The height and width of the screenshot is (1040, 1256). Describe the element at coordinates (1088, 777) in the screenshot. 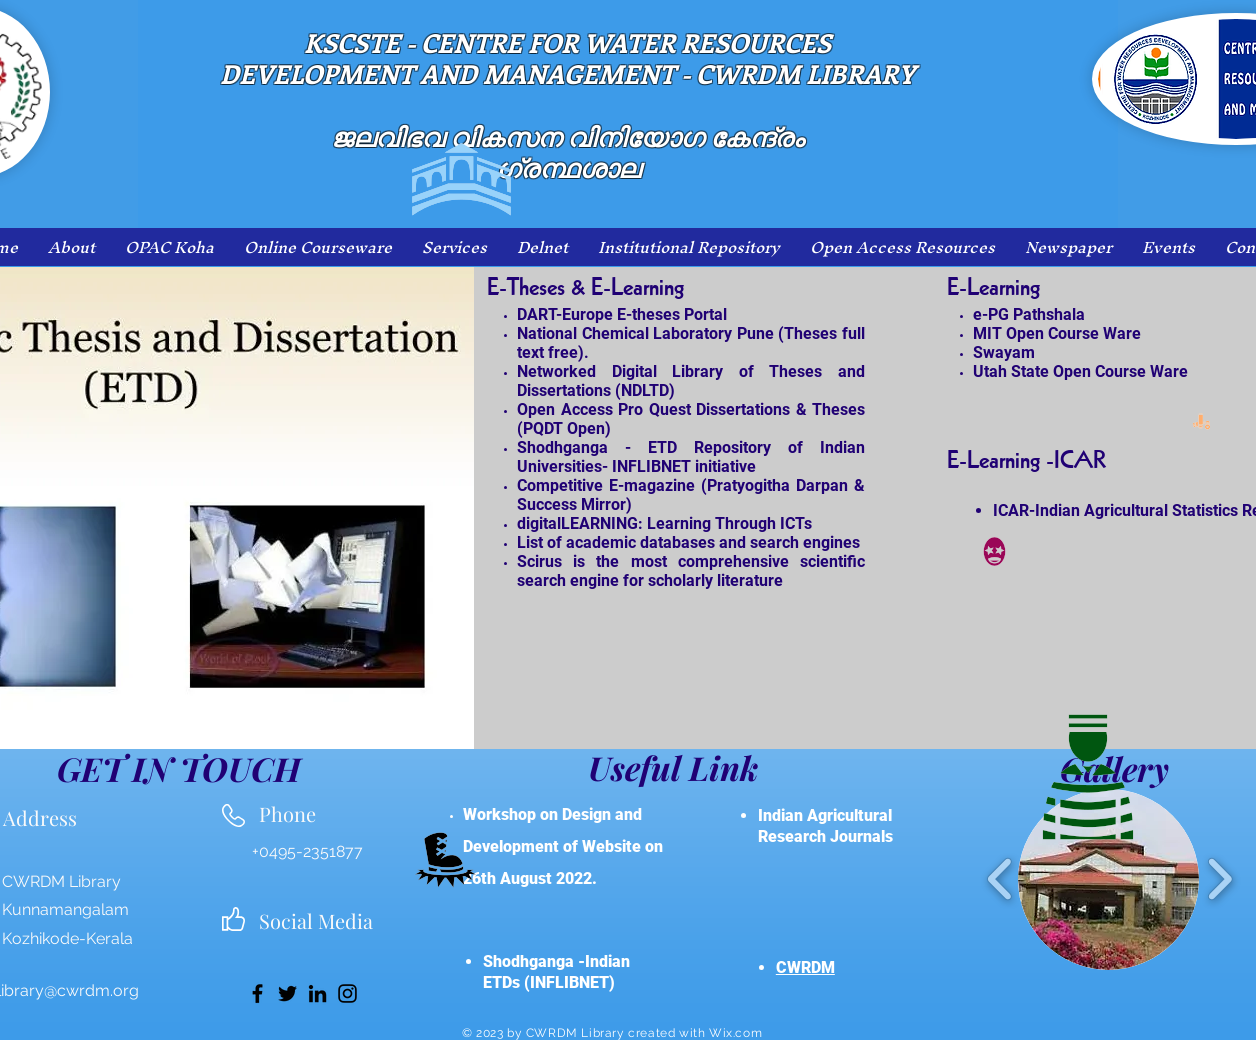

I see `indicates a prisoner or convict character in a game` at that location.